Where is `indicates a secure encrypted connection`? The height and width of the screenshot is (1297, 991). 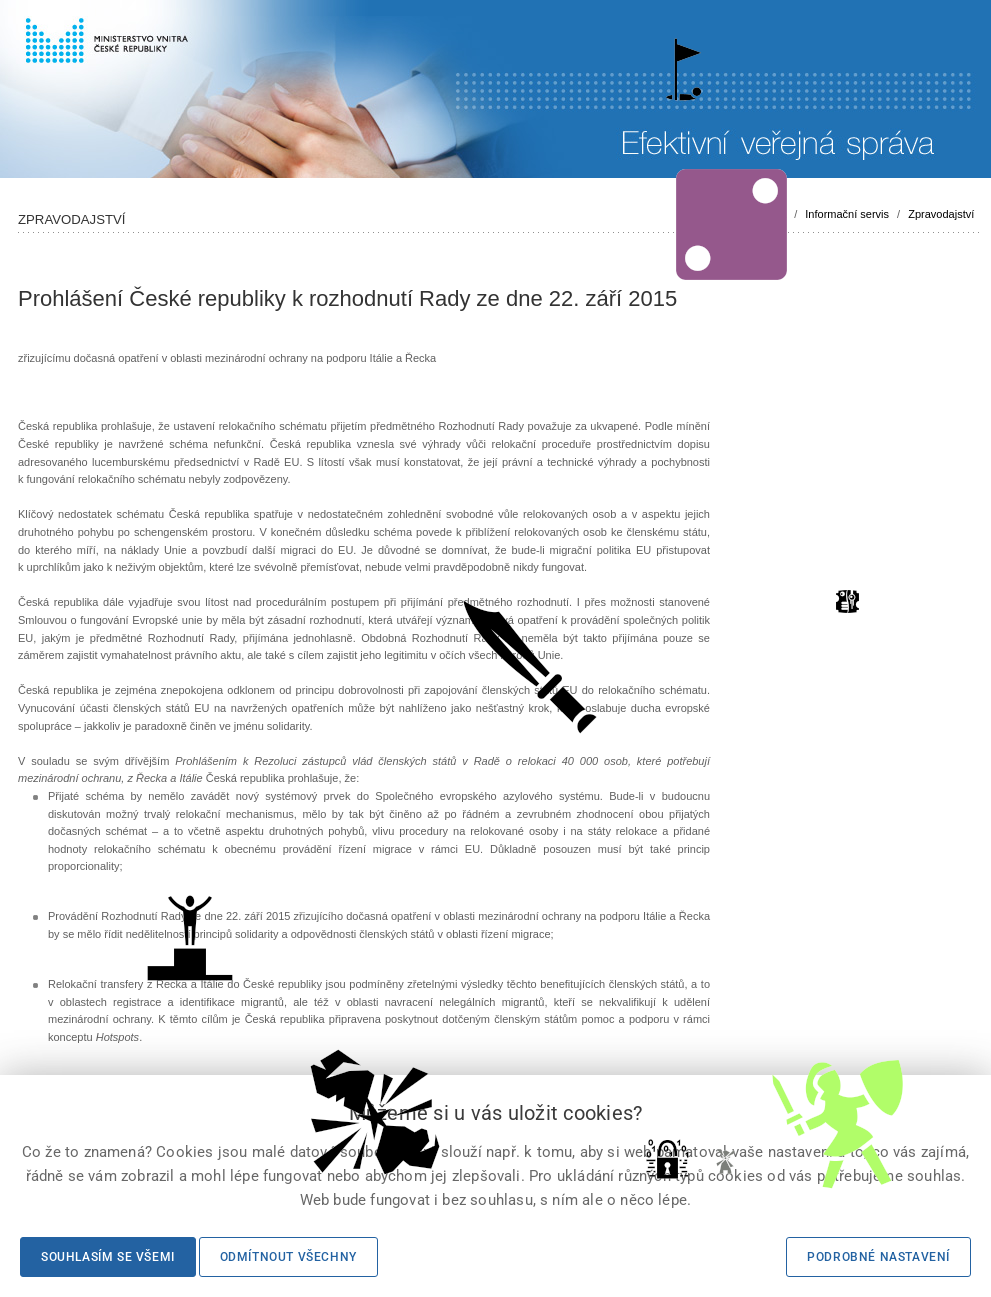 indicates a secure encrypted connection is located at coordinates (667, 1159).